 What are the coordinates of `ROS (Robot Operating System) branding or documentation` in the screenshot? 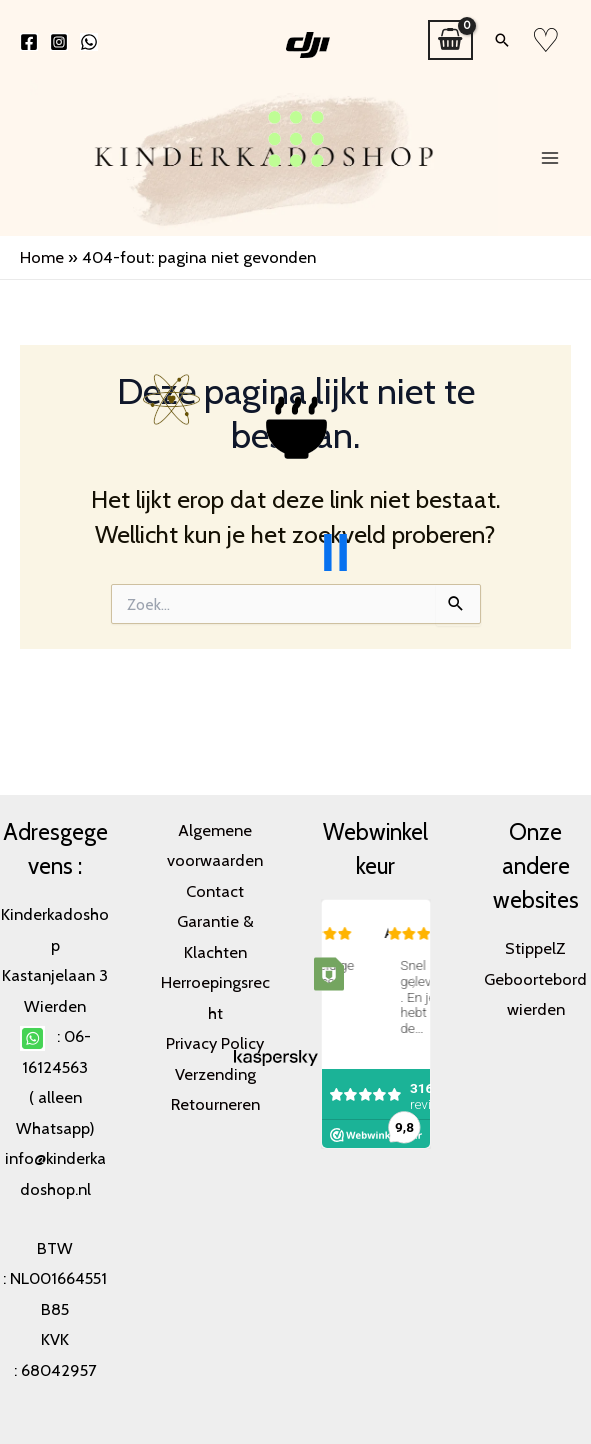 It's located at (296, 139).